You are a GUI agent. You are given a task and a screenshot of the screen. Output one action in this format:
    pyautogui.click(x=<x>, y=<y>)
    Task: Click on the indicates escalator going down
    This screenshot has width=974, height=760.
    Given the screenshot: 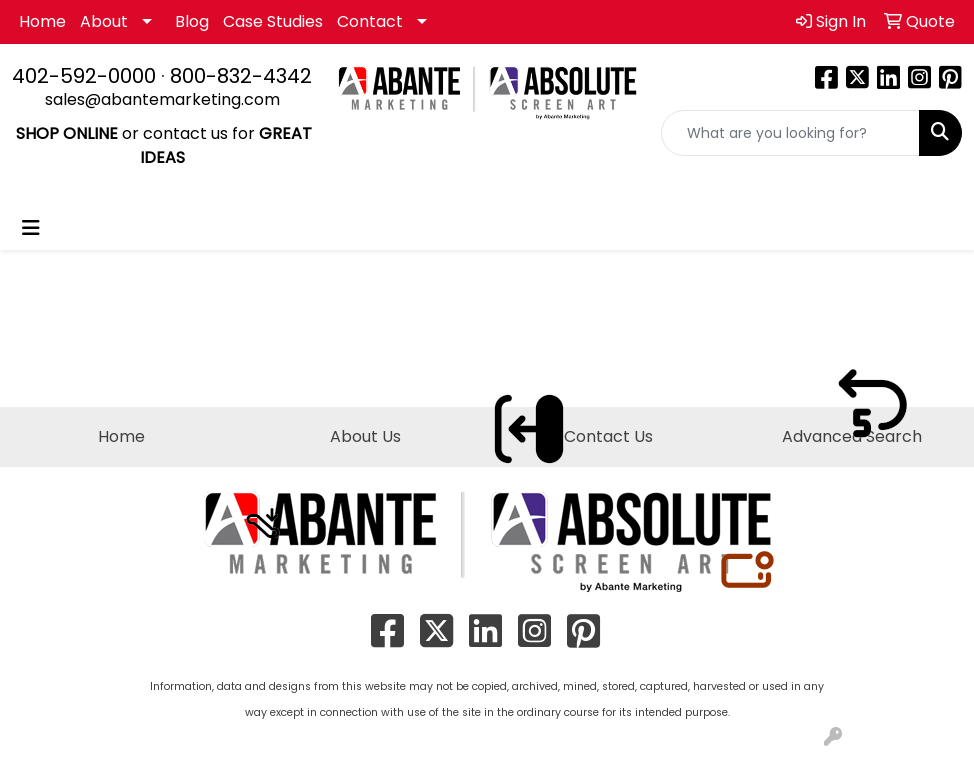 What is the action you would take?
    pyautogui.click(x=263, y=523)
    